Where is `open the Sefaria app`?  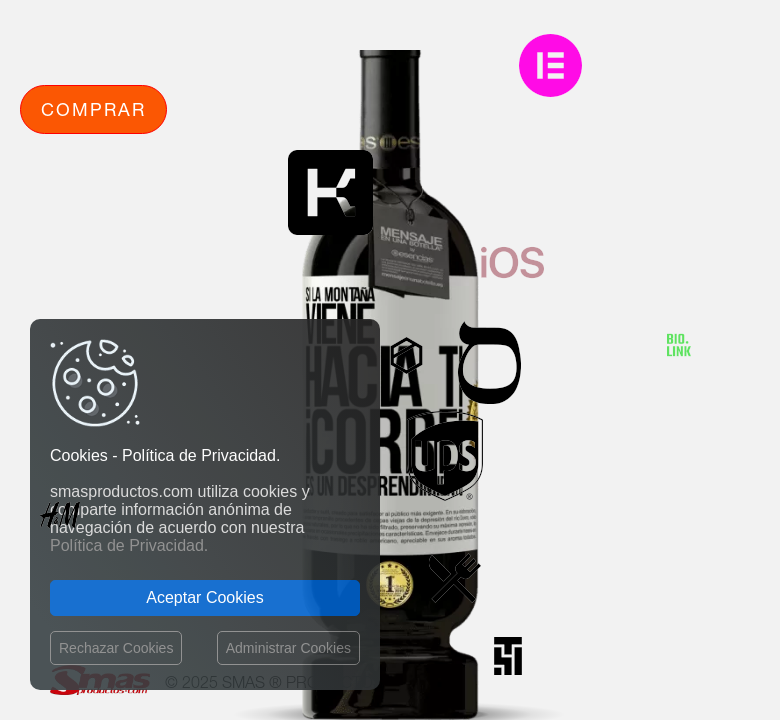
open the Sefaria app is located at coordinates (489, 362).